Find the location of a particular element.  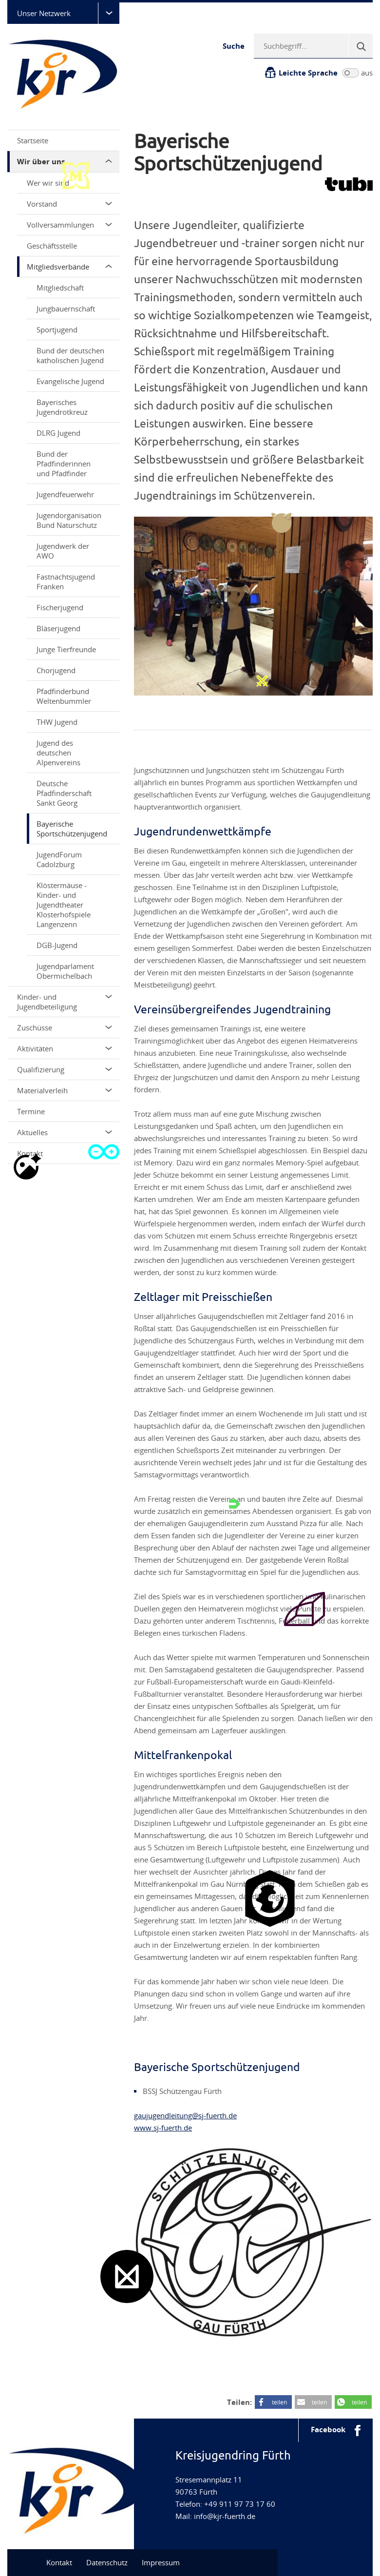

open ArcGIS mapping application is located at coordinates (270, 1898).